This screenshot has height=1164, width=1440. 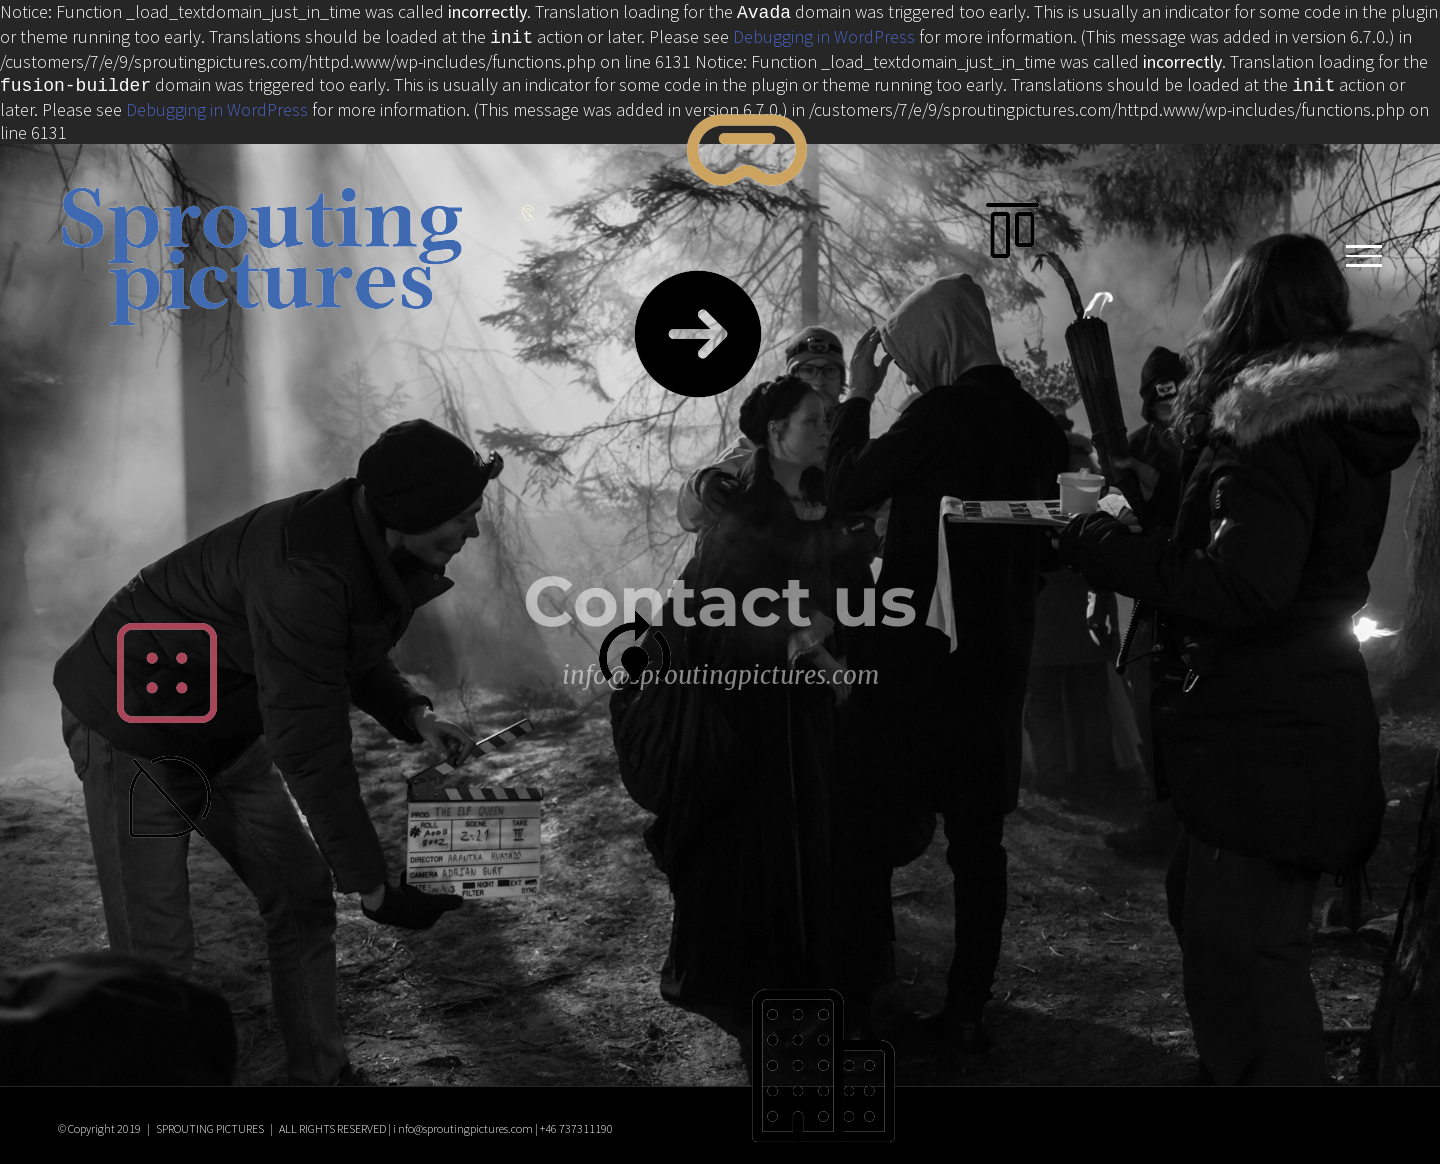 I want to click on view business or company information, so click(x=823, y=1065).